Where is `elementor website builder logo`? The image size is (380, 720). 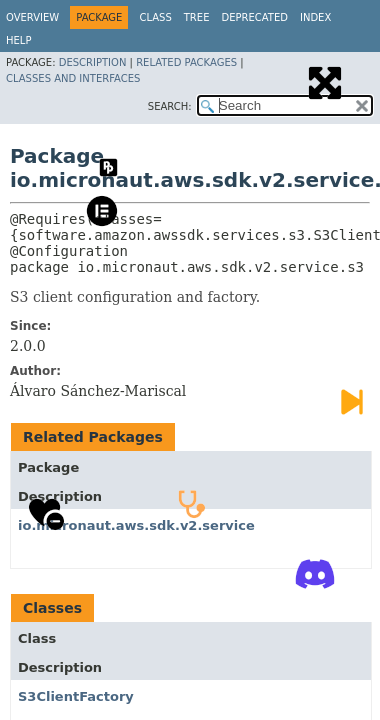 elementor website builder logo is located at coordinates (102, 211).